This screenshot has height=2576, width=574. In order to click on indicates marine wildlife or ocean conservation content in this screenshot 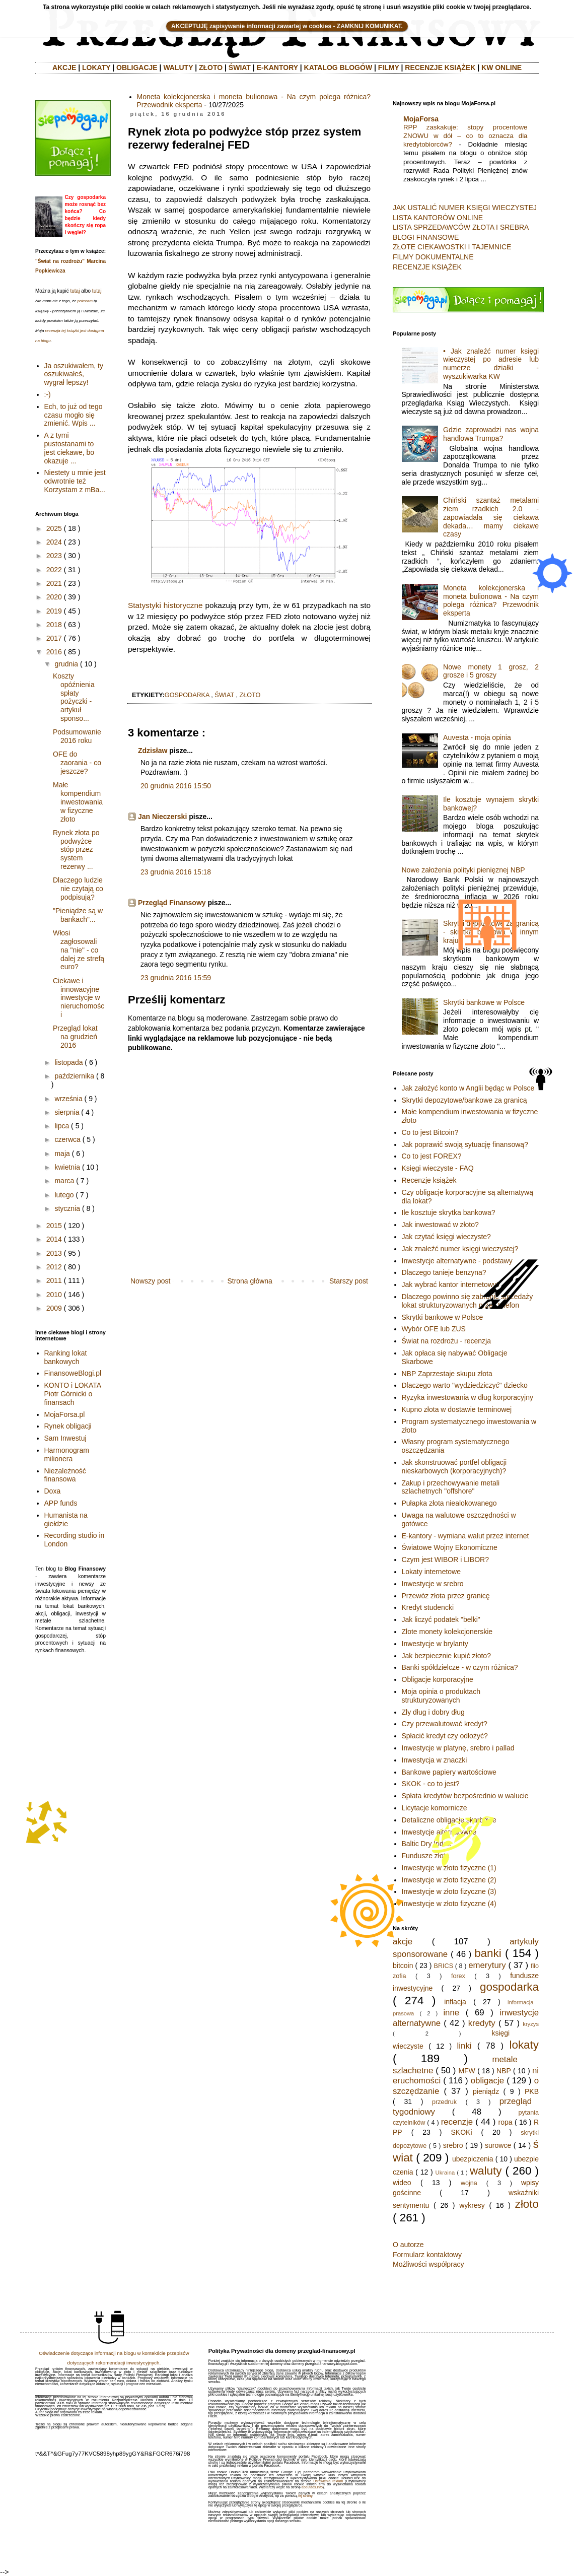, I will do `click(463, 1842)`.